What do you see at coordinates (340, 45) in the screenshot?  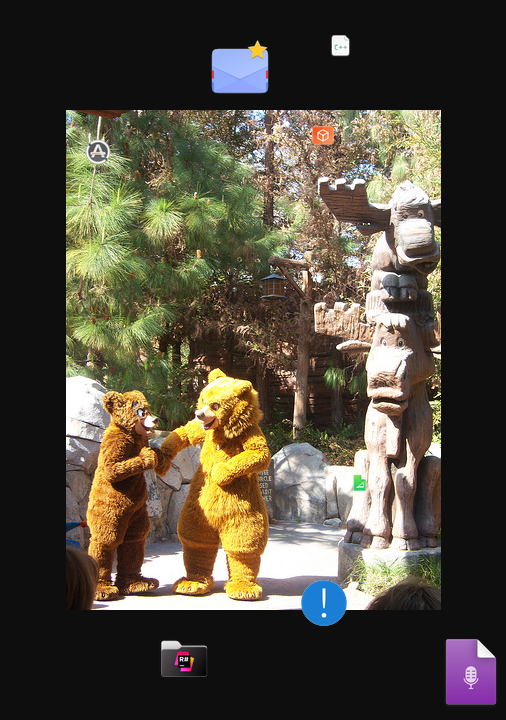 I see `a C++ source code file` at bounding box center [340, 45].